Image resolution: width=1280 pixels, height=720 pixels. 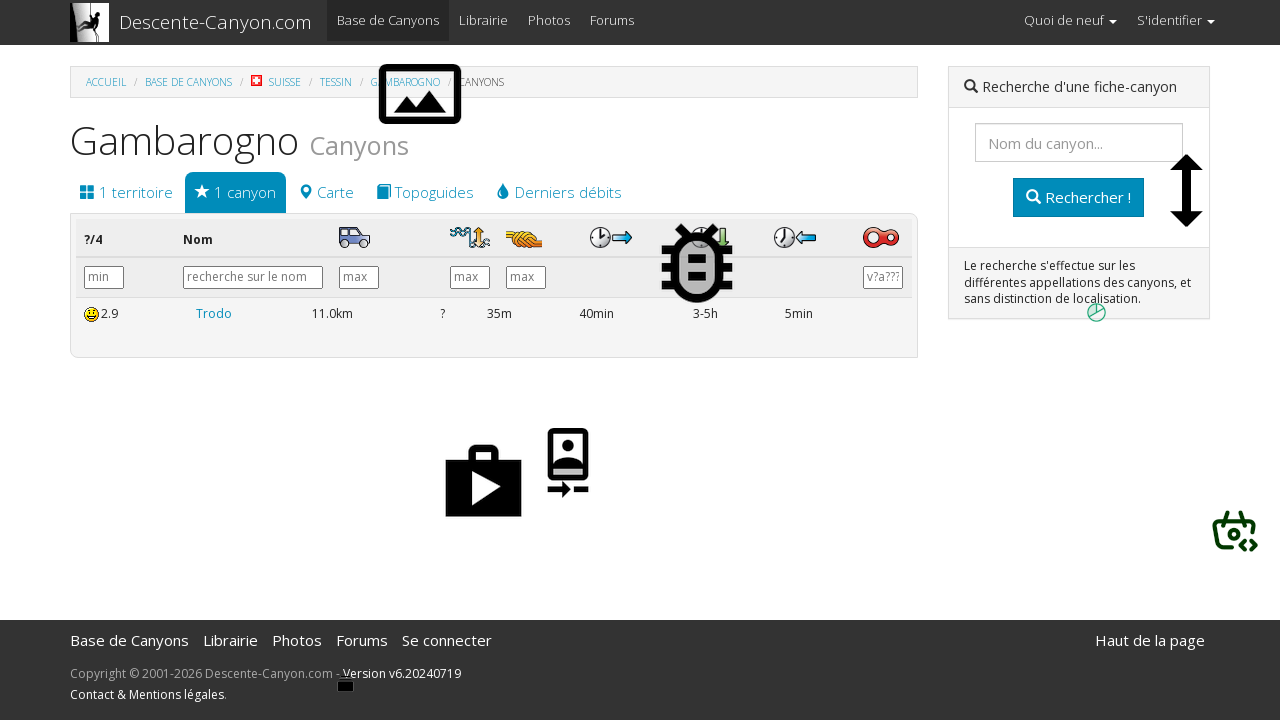 What do you see at coordinates (568, 463) in the screenshot?
I see `switch to front-facing camera` at bounding box center [568, 463].